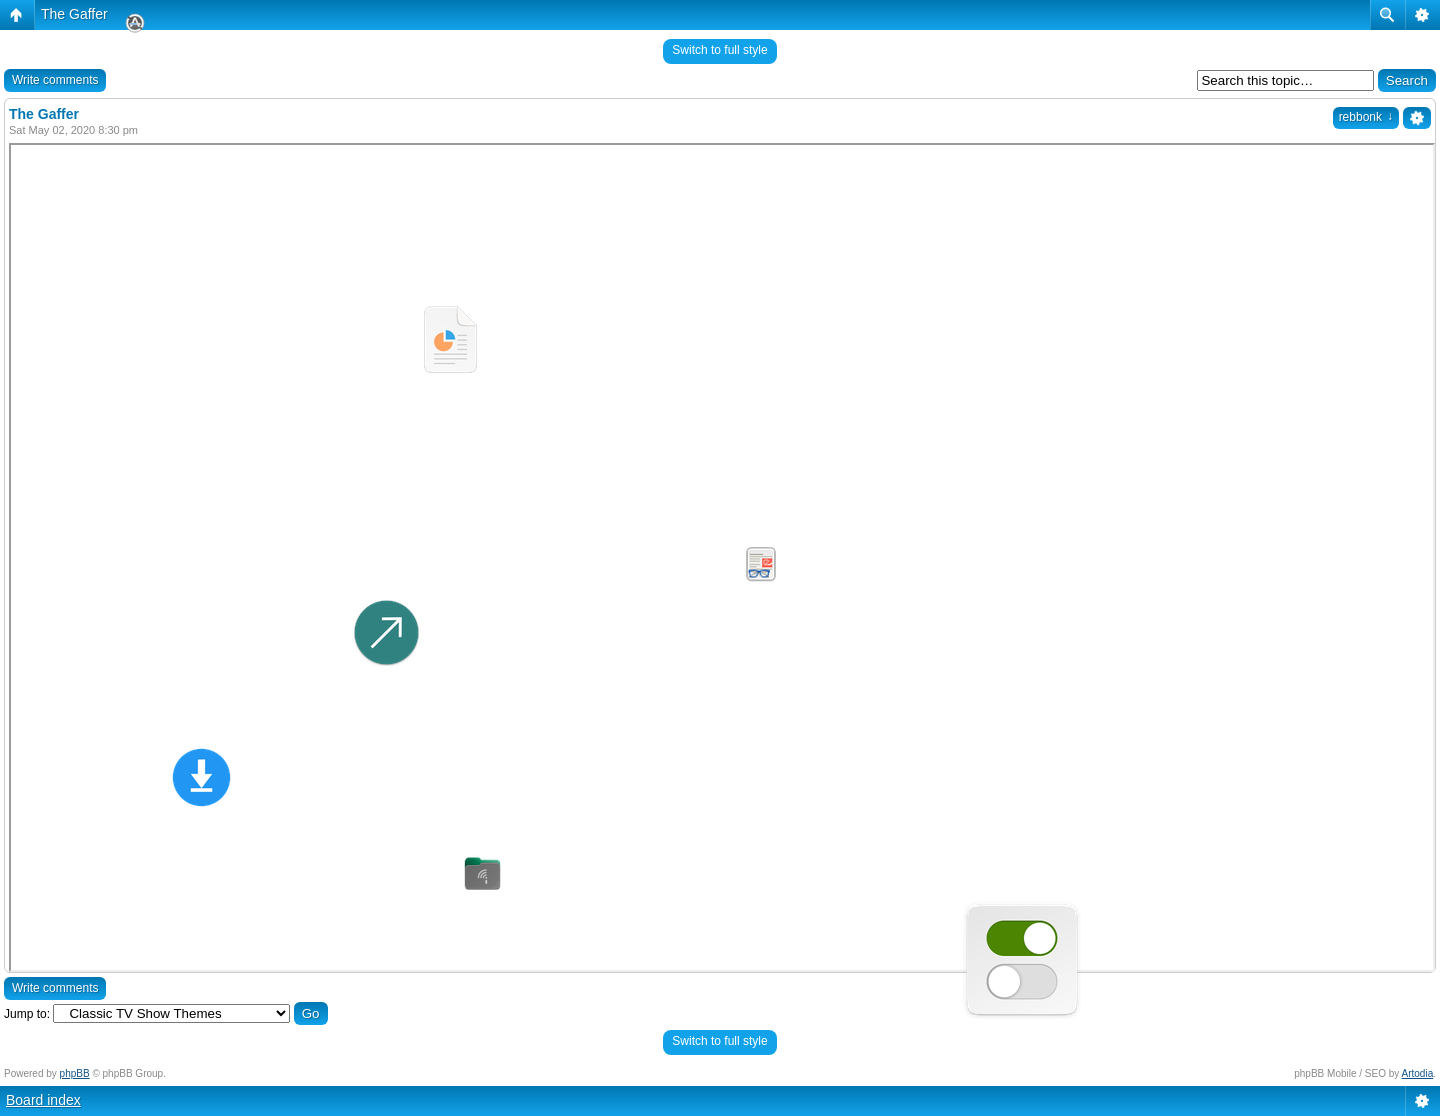 This screenshot has height=1116, width=1440. I want to click on indicates a downloaded or downloading file, so click(201, 777).